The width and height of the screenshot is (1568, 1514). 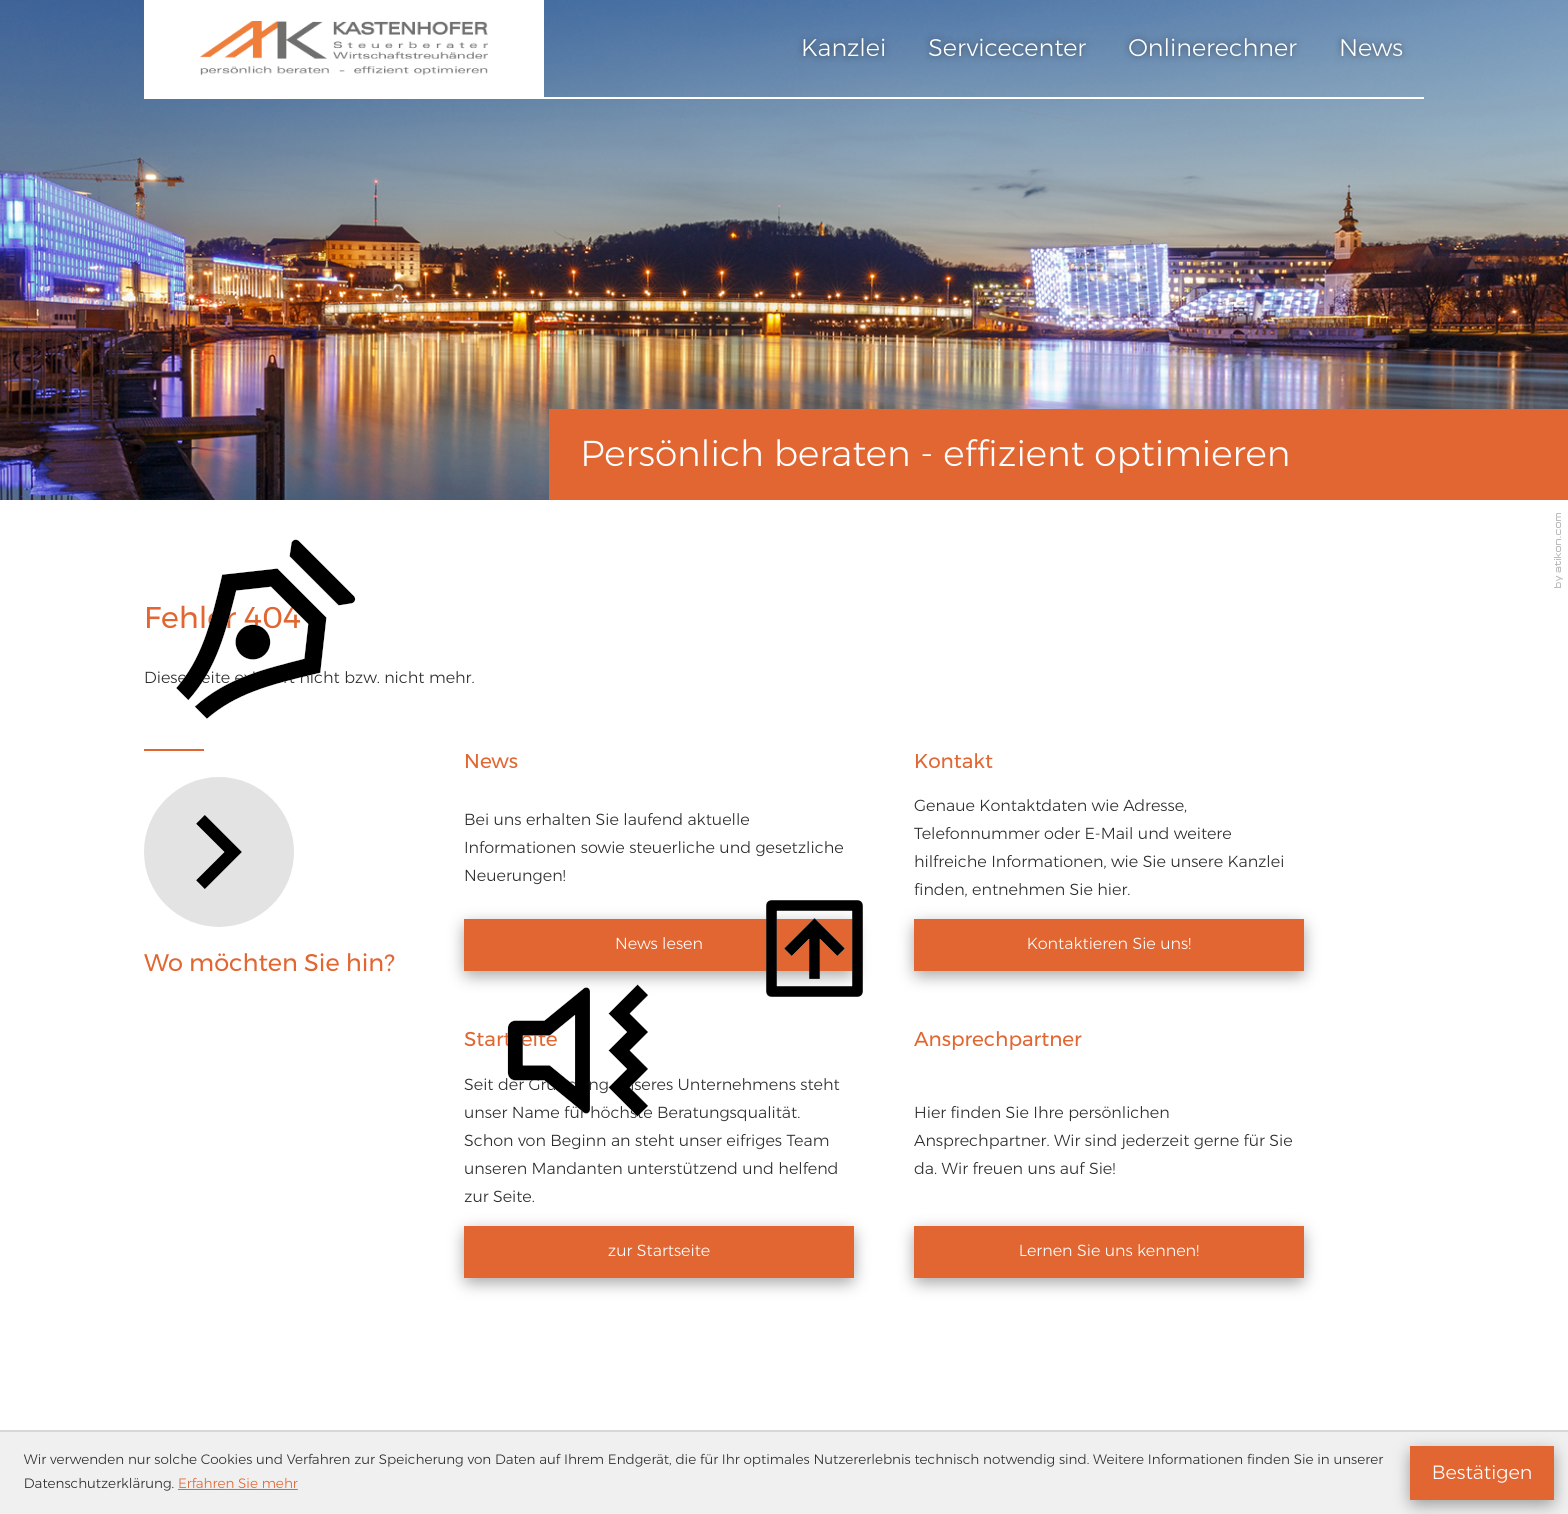 What do you see at coordinates (582, 1050) in the screenshot?
I see `set device to vibrate mode` at bounding box center [582, 1050].